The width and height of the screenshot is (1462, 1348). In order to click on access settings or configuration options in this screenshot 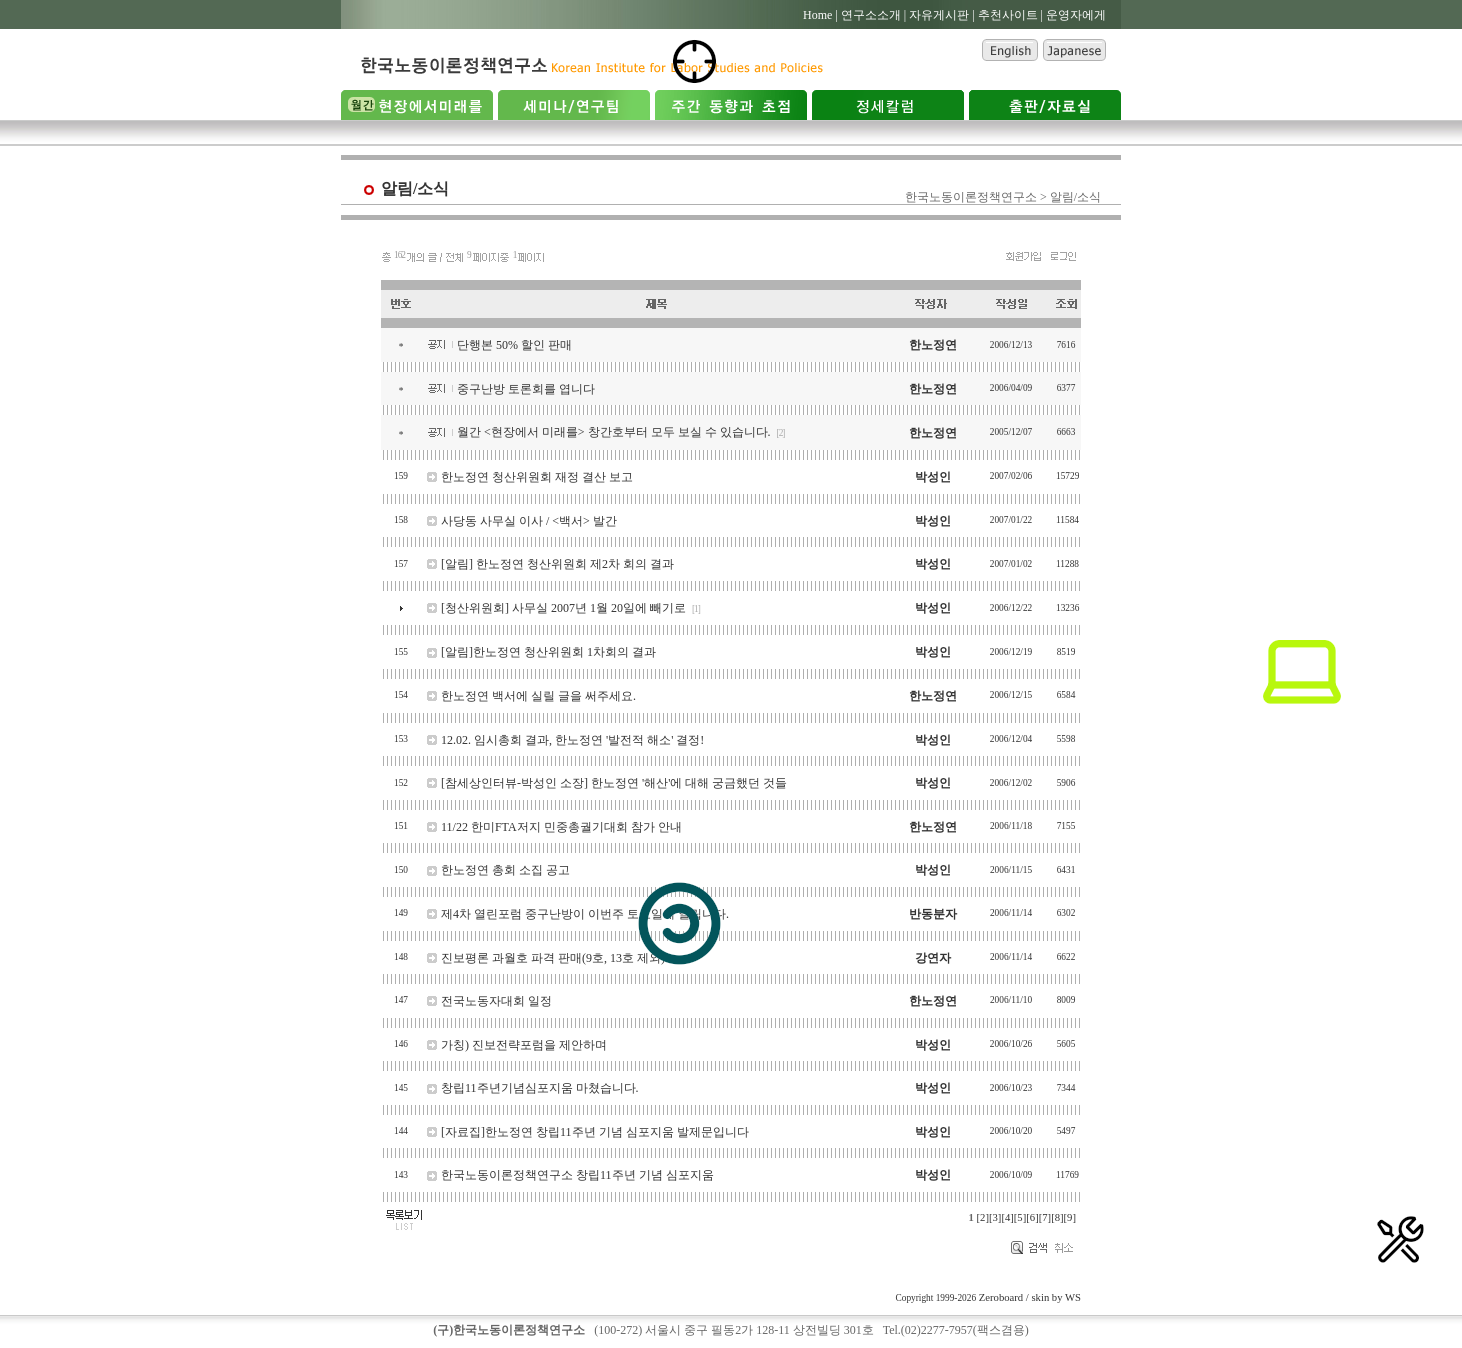, I will do `click(1400, 1239)`.